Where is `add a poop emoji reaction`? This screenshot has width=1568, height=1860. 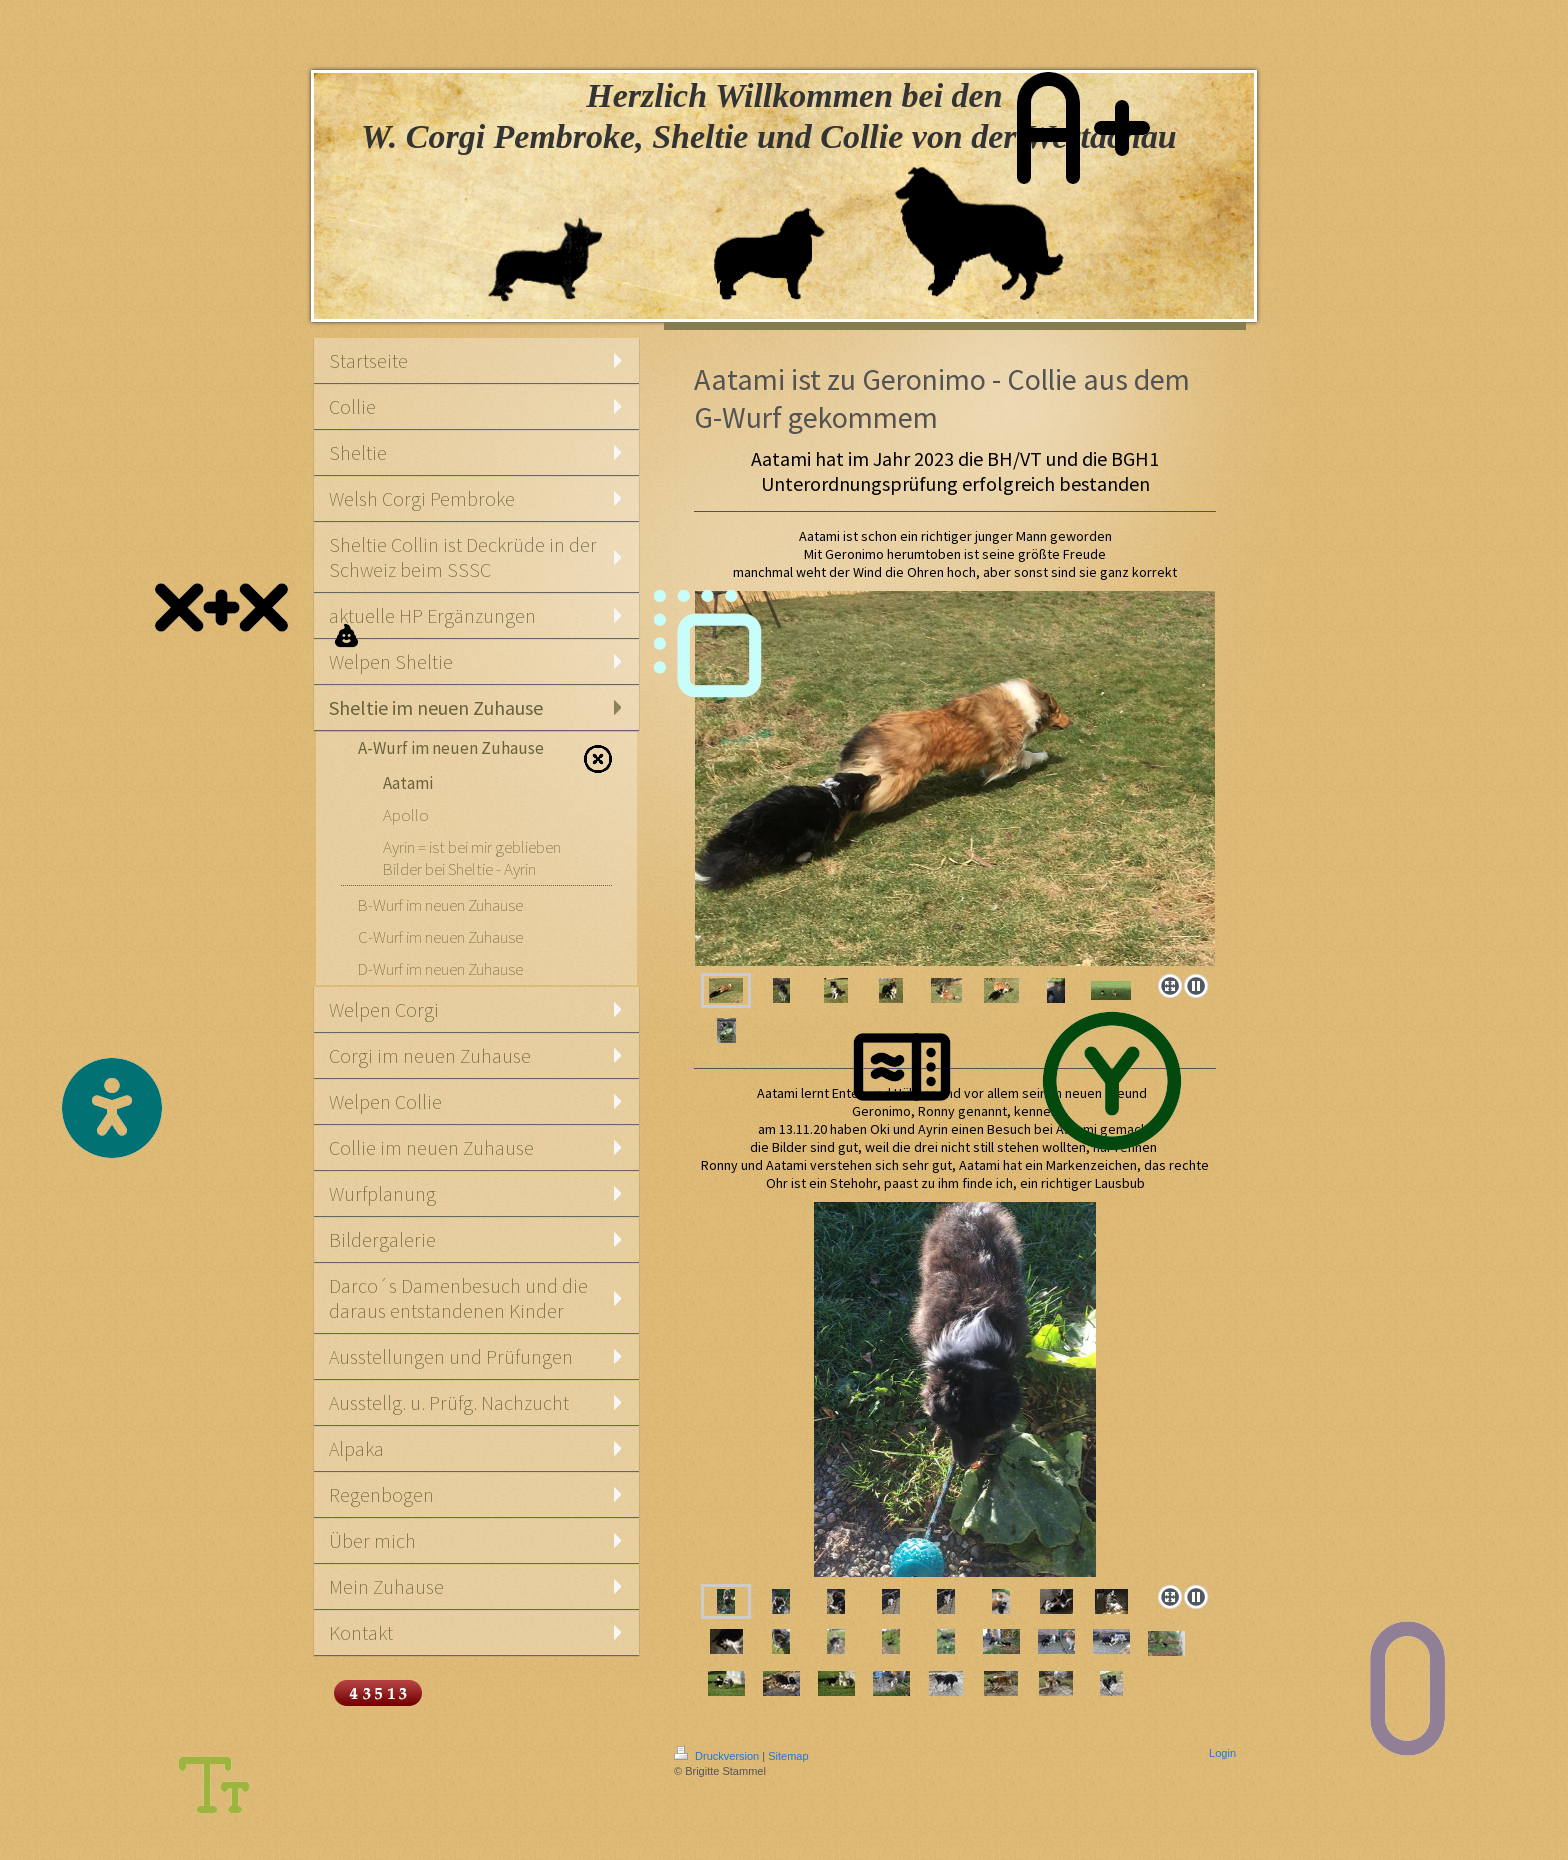 add a poop emoji reaction is located at coordinates (346, 635).